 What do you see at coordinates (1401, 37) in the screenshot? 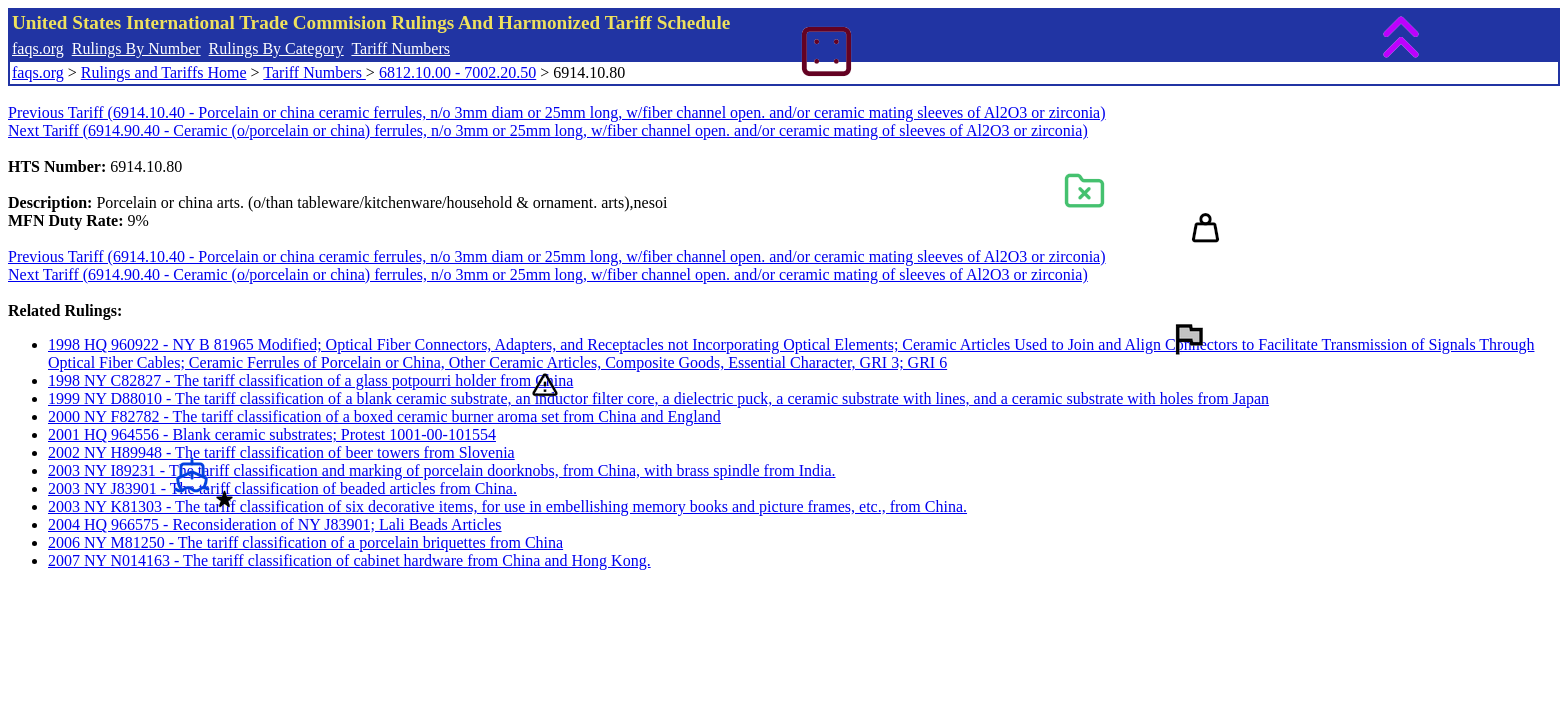
I see `scroll to top of page` at bounding box center [1401, 37].